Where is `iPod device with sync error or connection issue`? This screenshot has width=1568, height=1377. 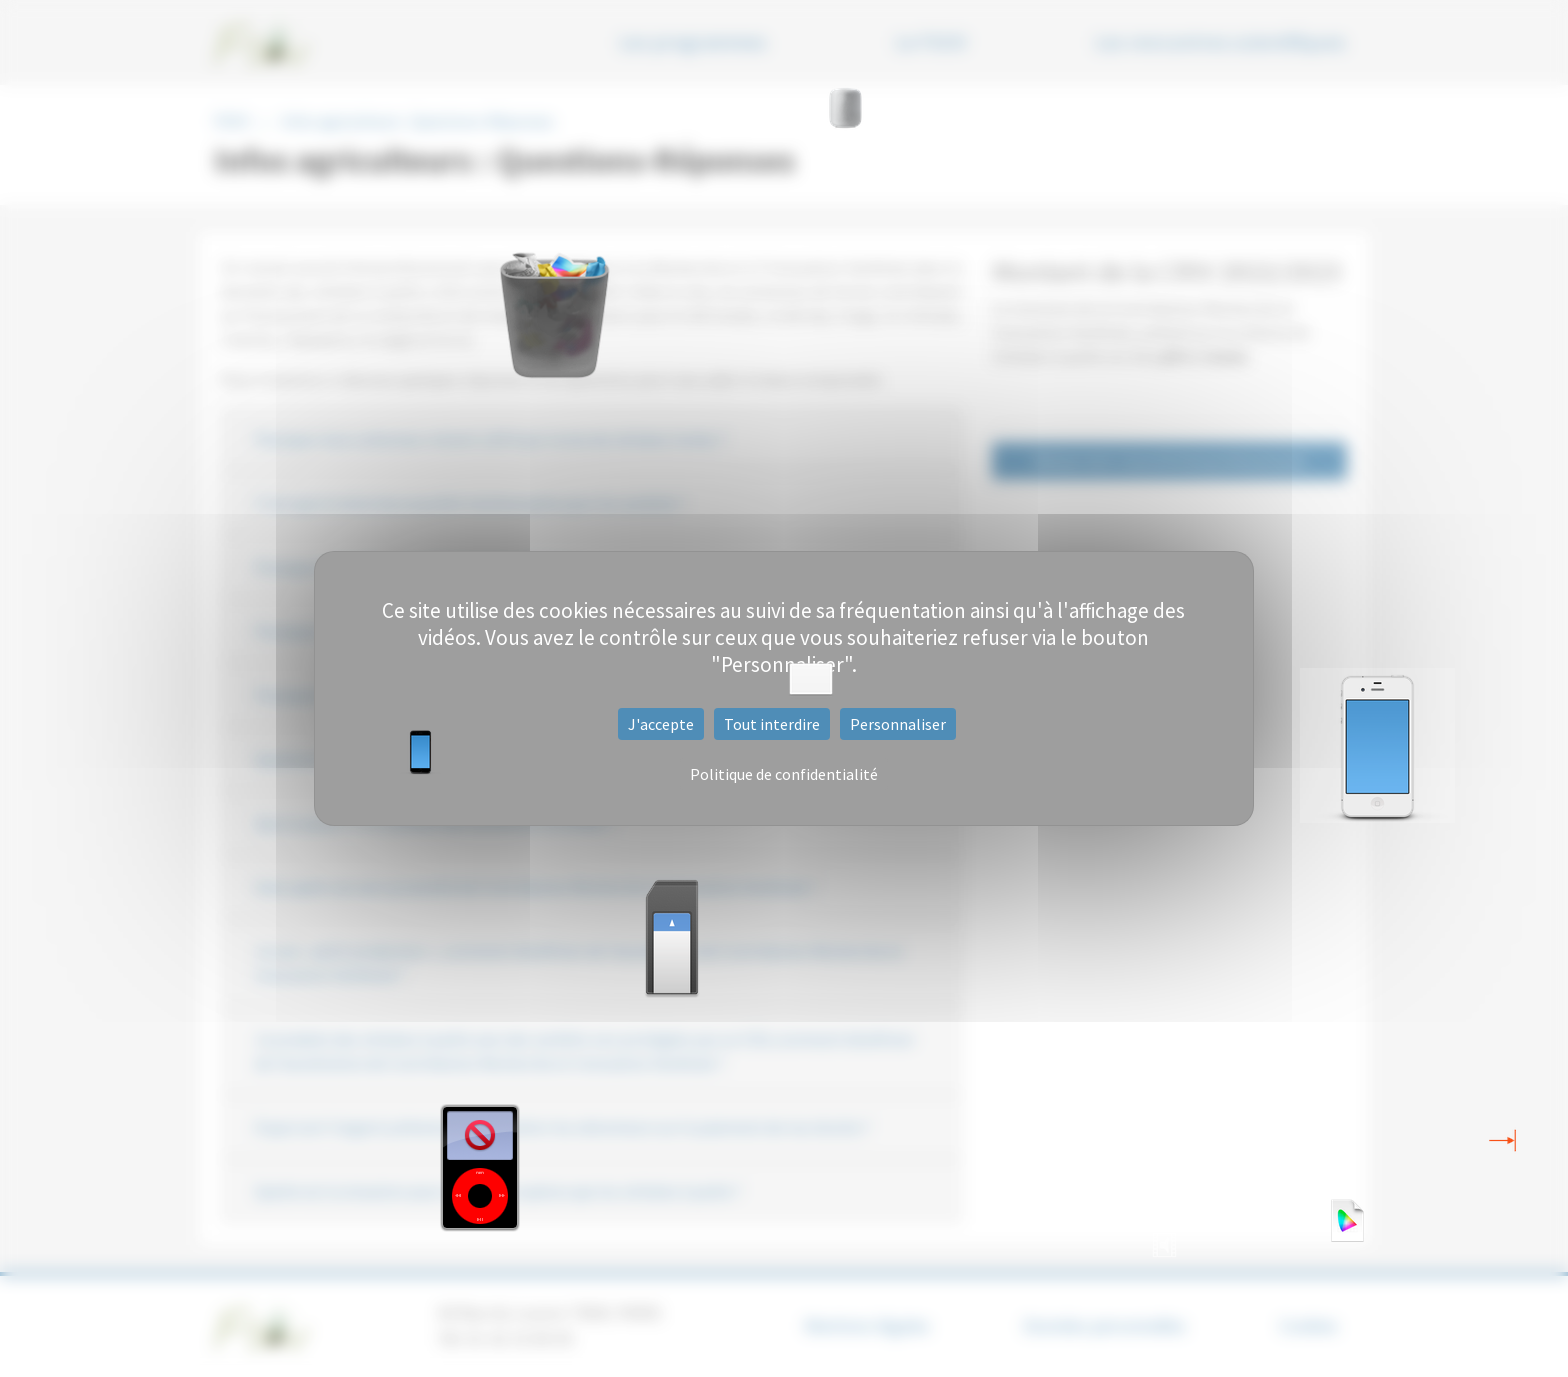 iPod device with sync error or connection issue is located at coordinates (480, 1168).